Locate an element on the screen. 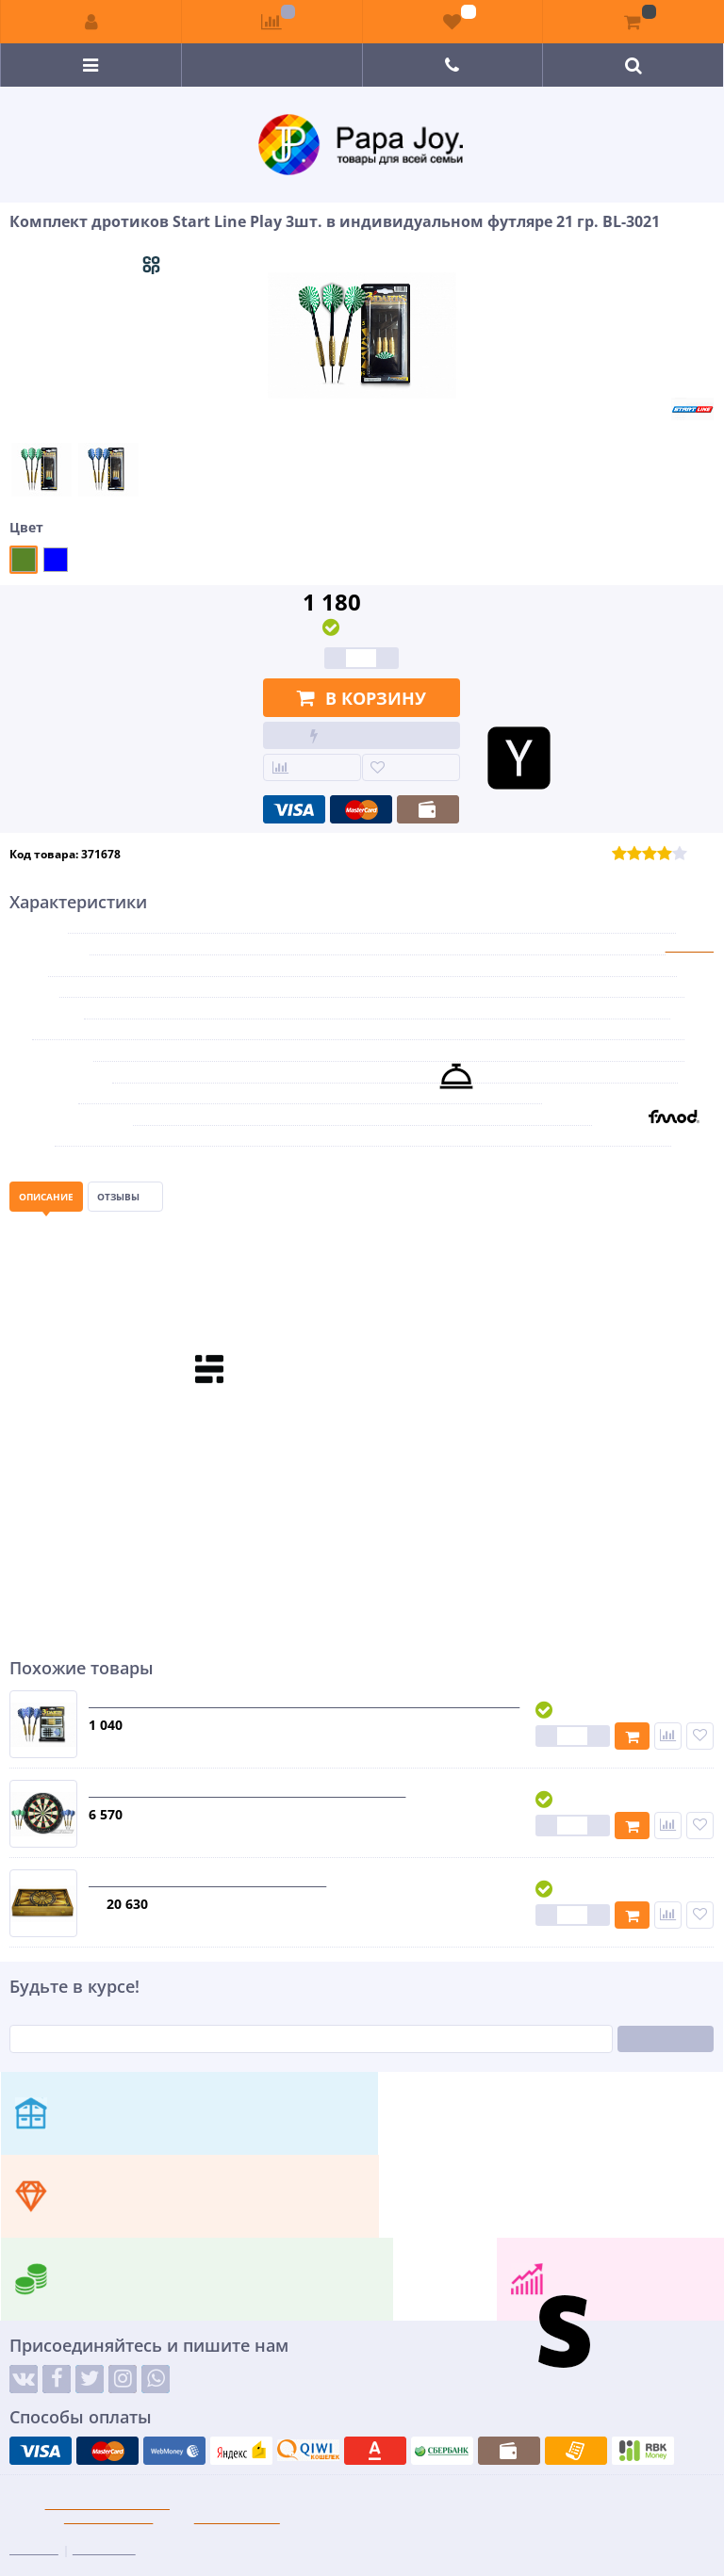 The width and height of the screenshot is (724, 2576). stripe payment integration is located at coordinates (564, 2331).